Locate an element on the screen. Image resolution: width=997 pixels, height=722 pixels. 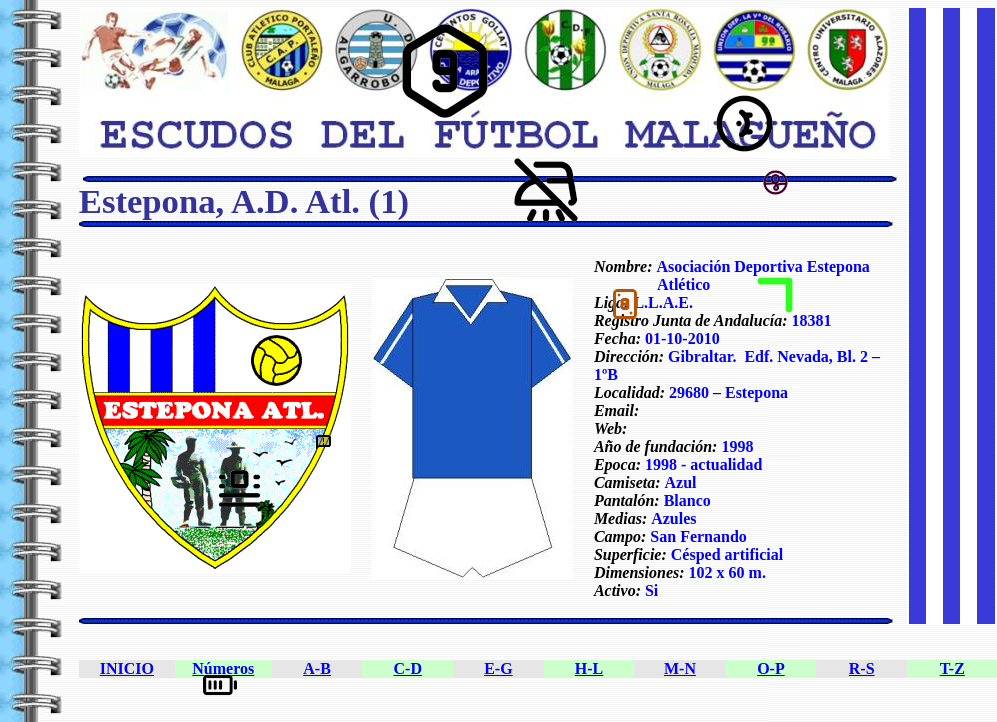
view important announcements or alerts is located at coordinates (323, 442).